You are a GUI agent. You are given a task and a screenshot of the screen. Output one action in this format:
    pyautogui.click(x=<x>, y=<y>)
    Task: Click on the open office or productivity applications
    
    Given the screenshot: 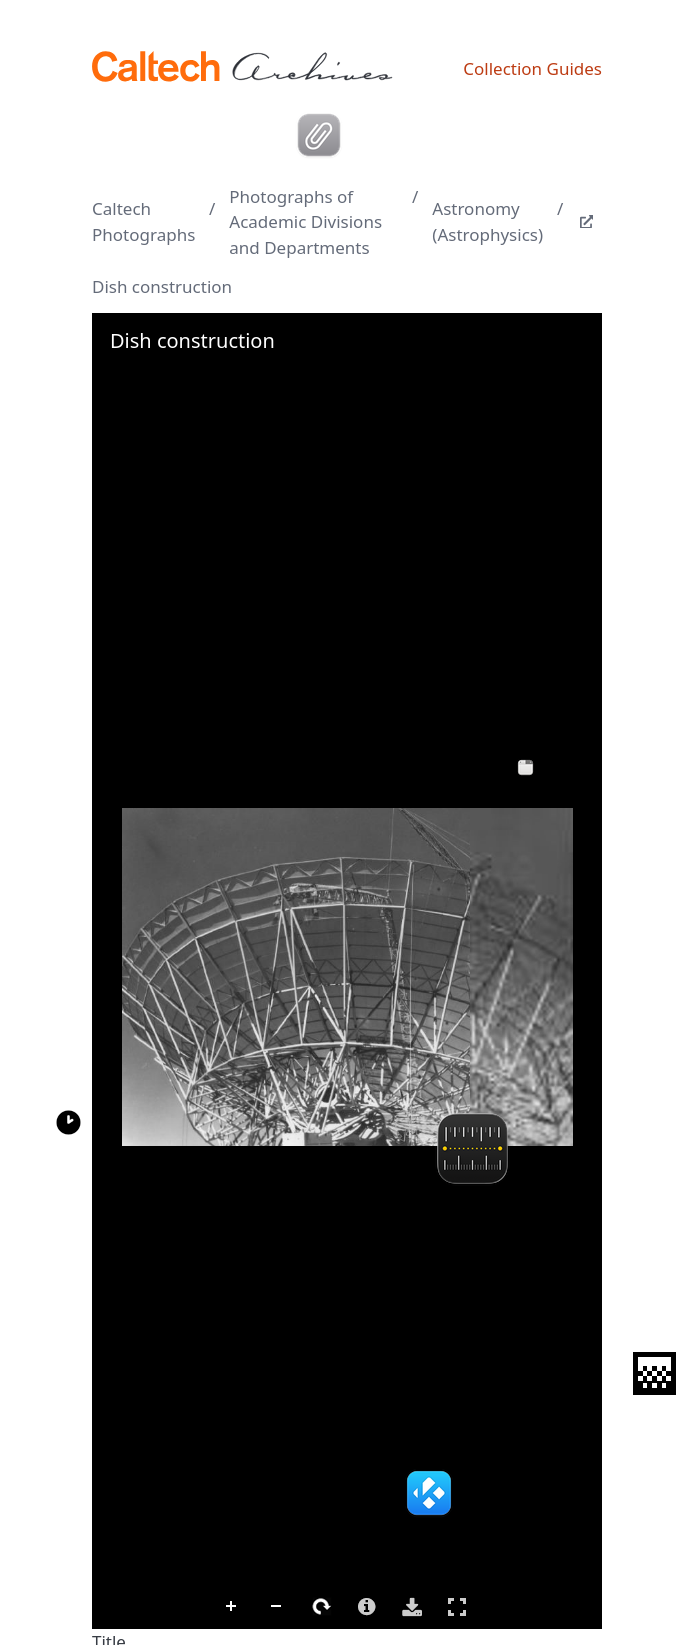 What is the action you would take?
    pyautogui.click(x=319, y=135)
    